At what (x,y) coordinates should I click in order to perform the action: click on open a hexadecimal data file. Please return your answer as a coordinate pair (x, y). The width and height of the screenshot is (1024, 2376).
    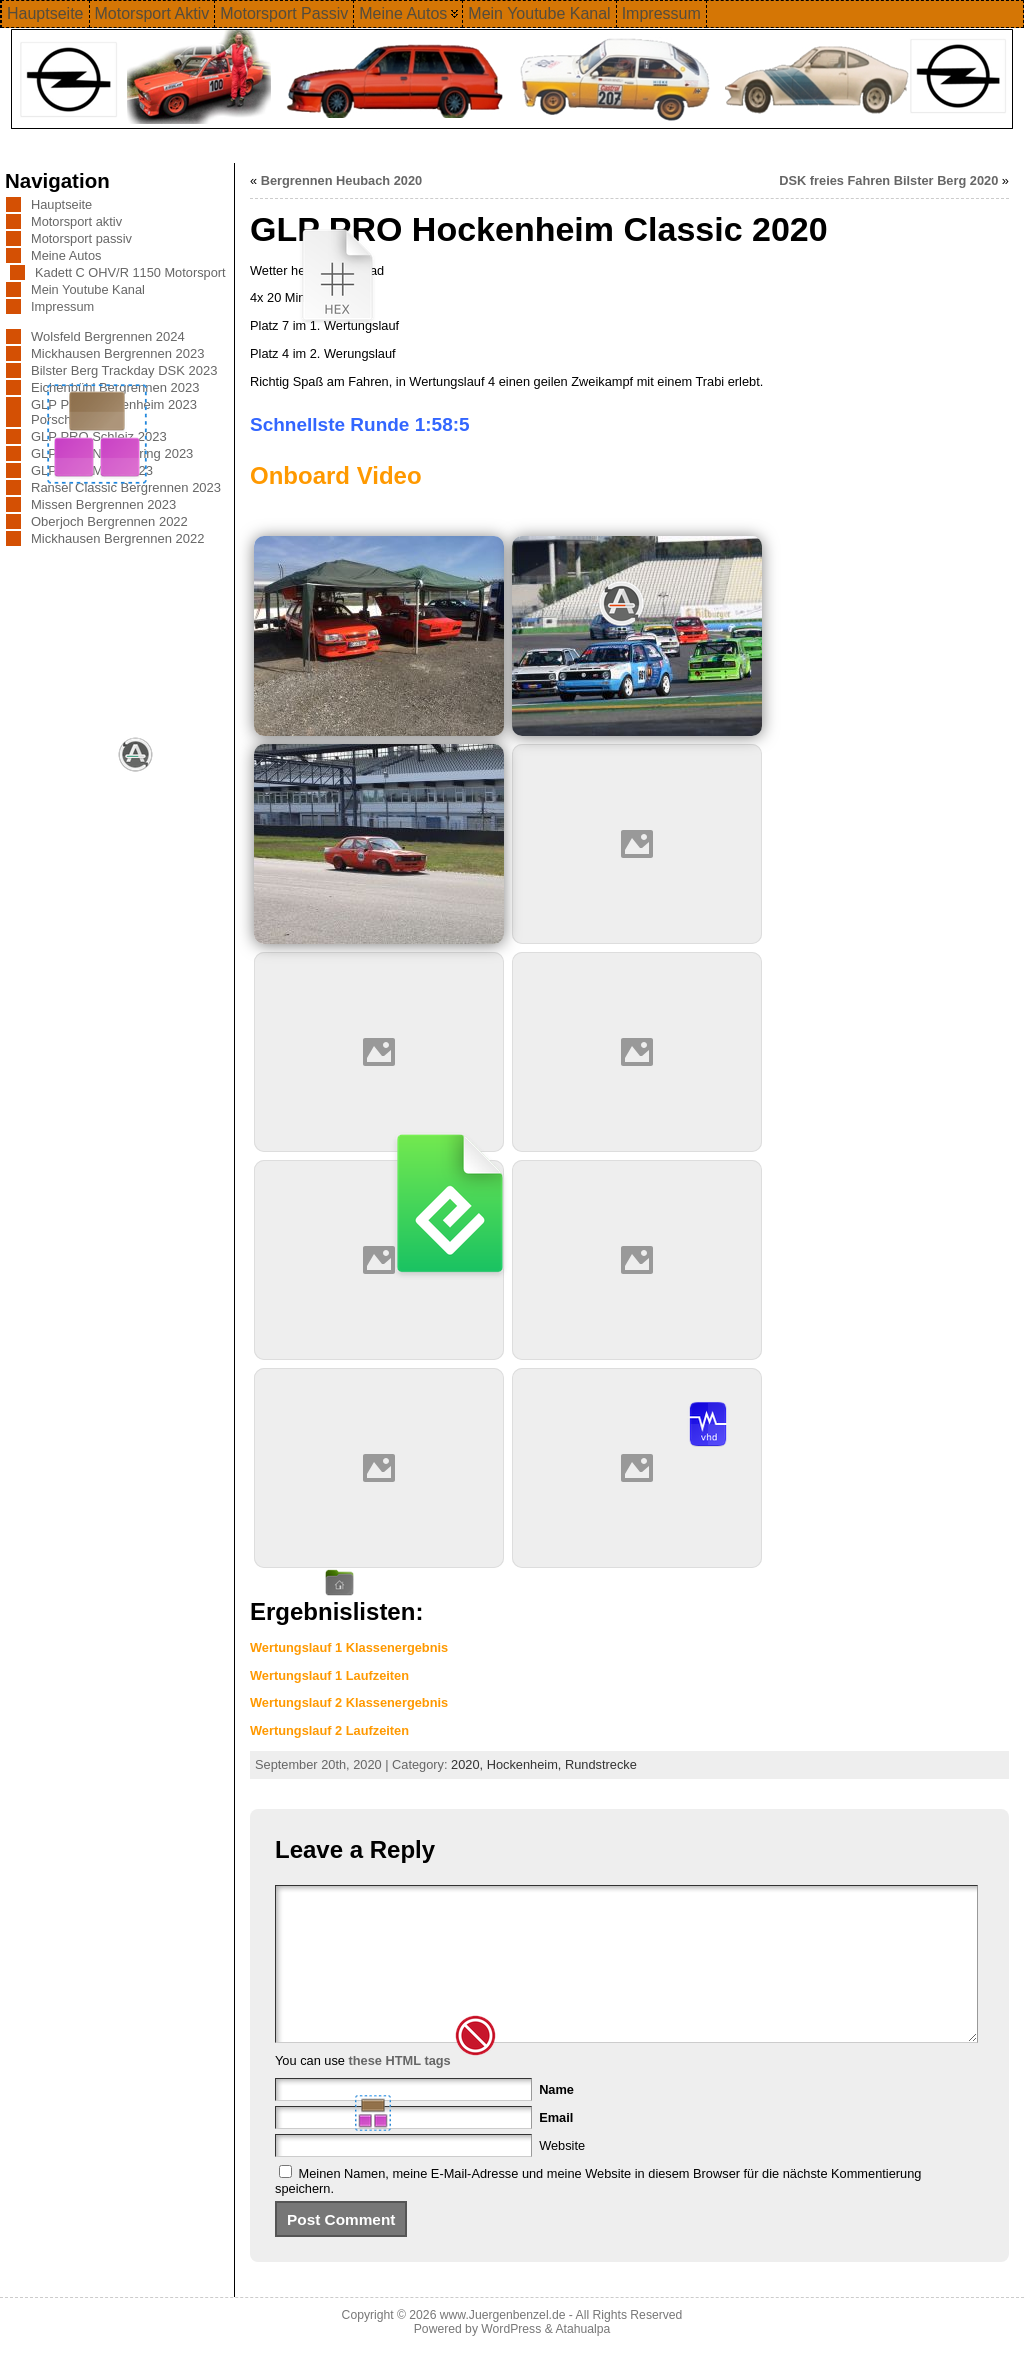
    Looking at the image, I should click on (337, 276).